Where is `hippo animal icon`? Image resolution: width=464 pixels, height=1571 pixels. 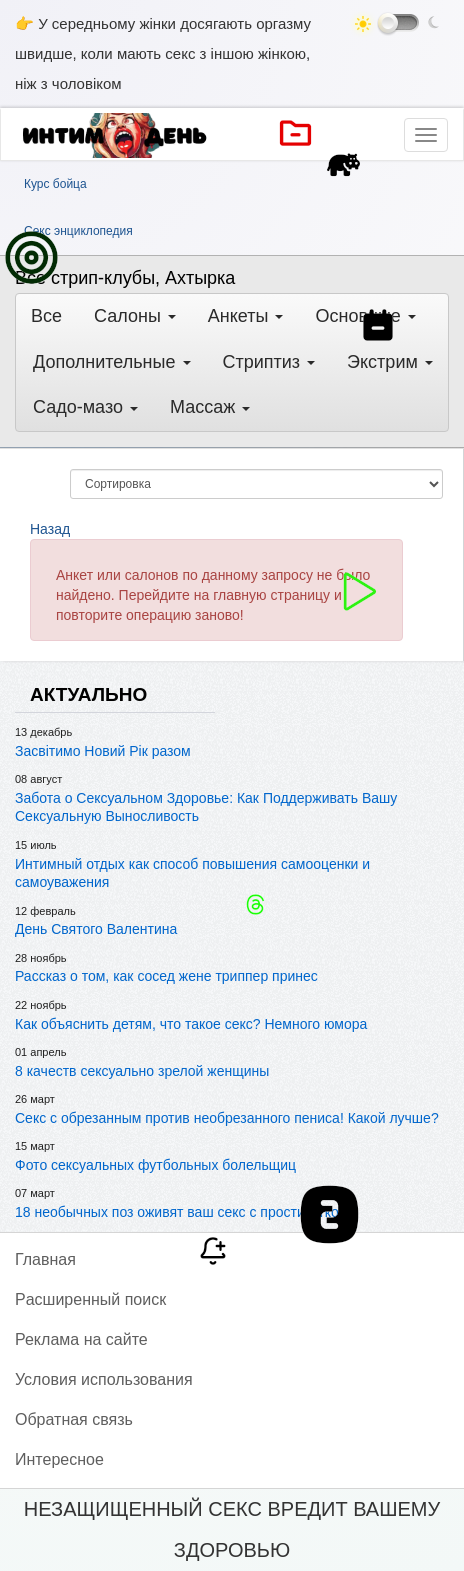
hippo animal icon is located at coordinates (343, 164).